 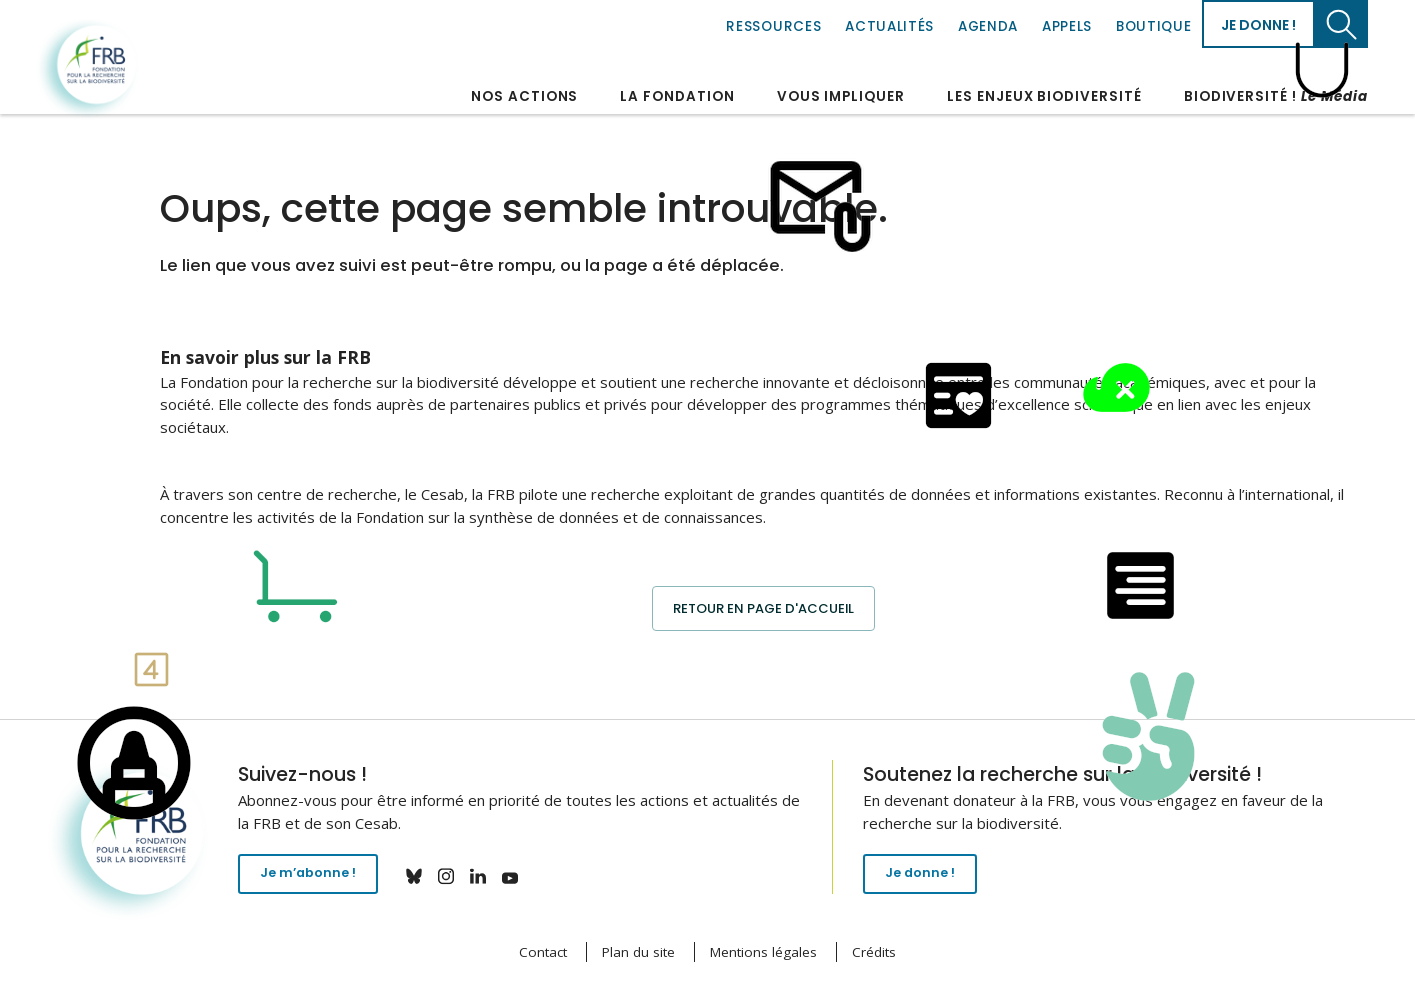 I want to click on disconnect from cloud storage, so click(x=1116, y=387).